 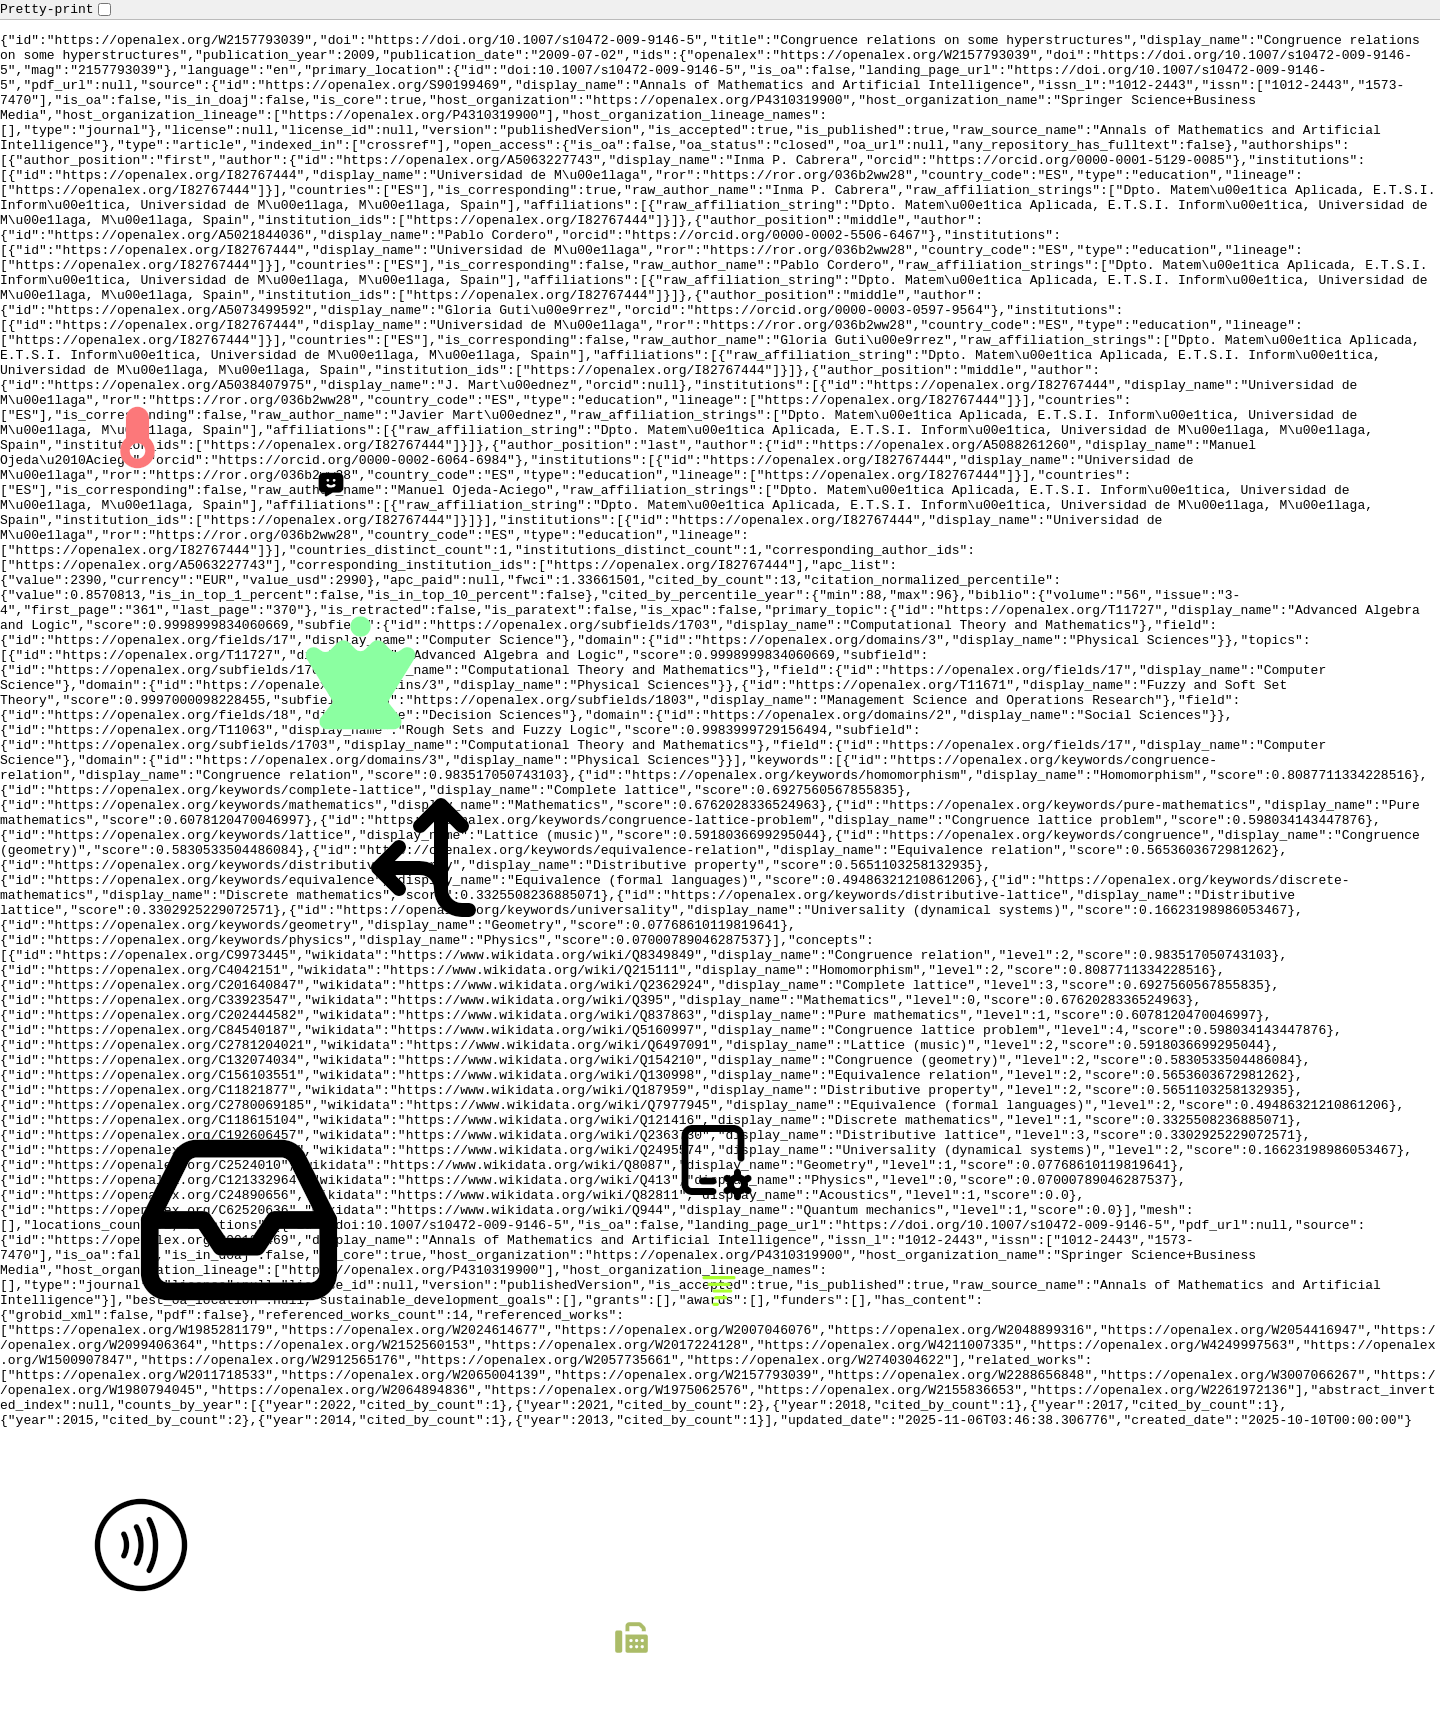 I want to click on indicates very low or minimum temperature, so click(x=137, y=437).